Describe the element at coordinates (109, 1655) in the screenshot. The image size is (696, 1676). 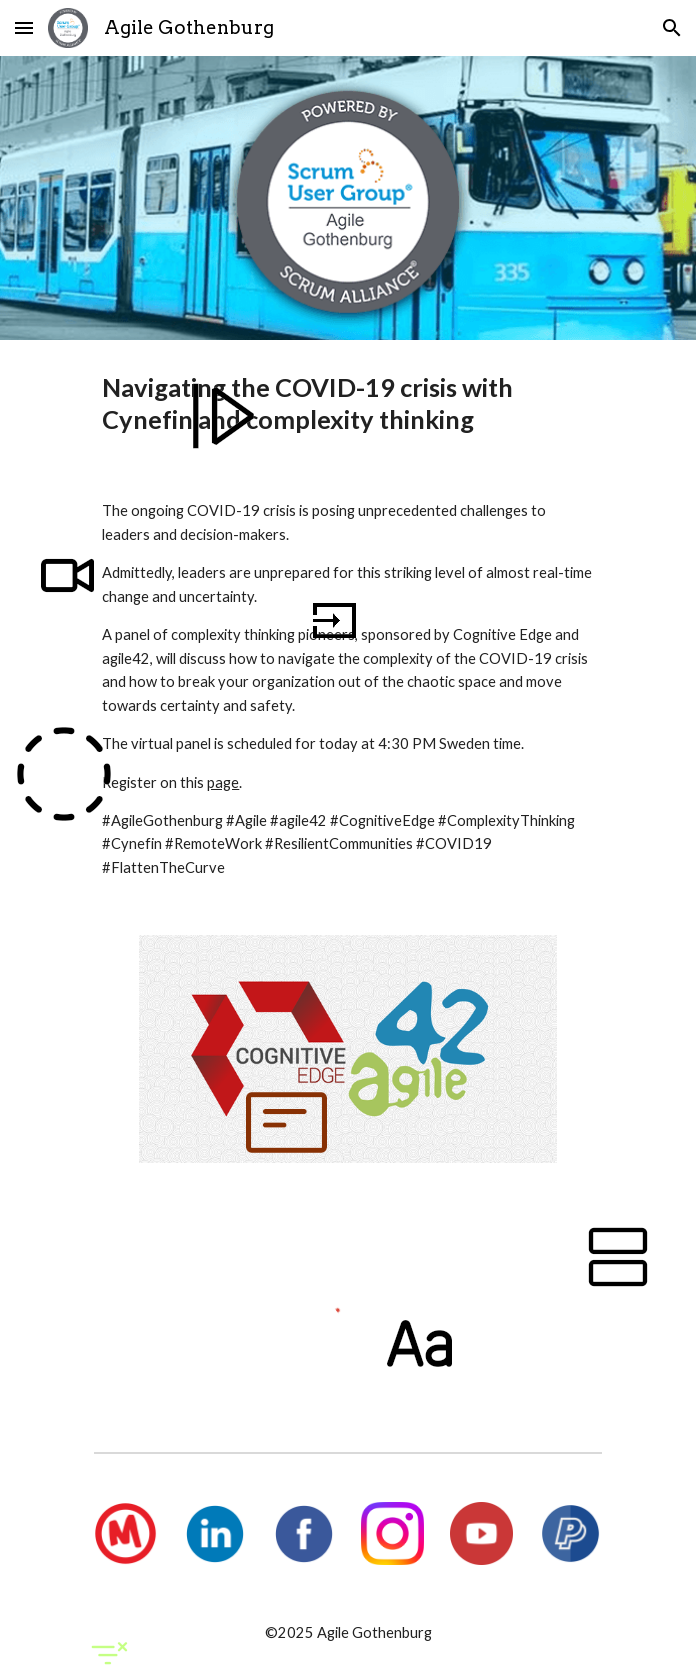
I see `clear all active filters` at that location.